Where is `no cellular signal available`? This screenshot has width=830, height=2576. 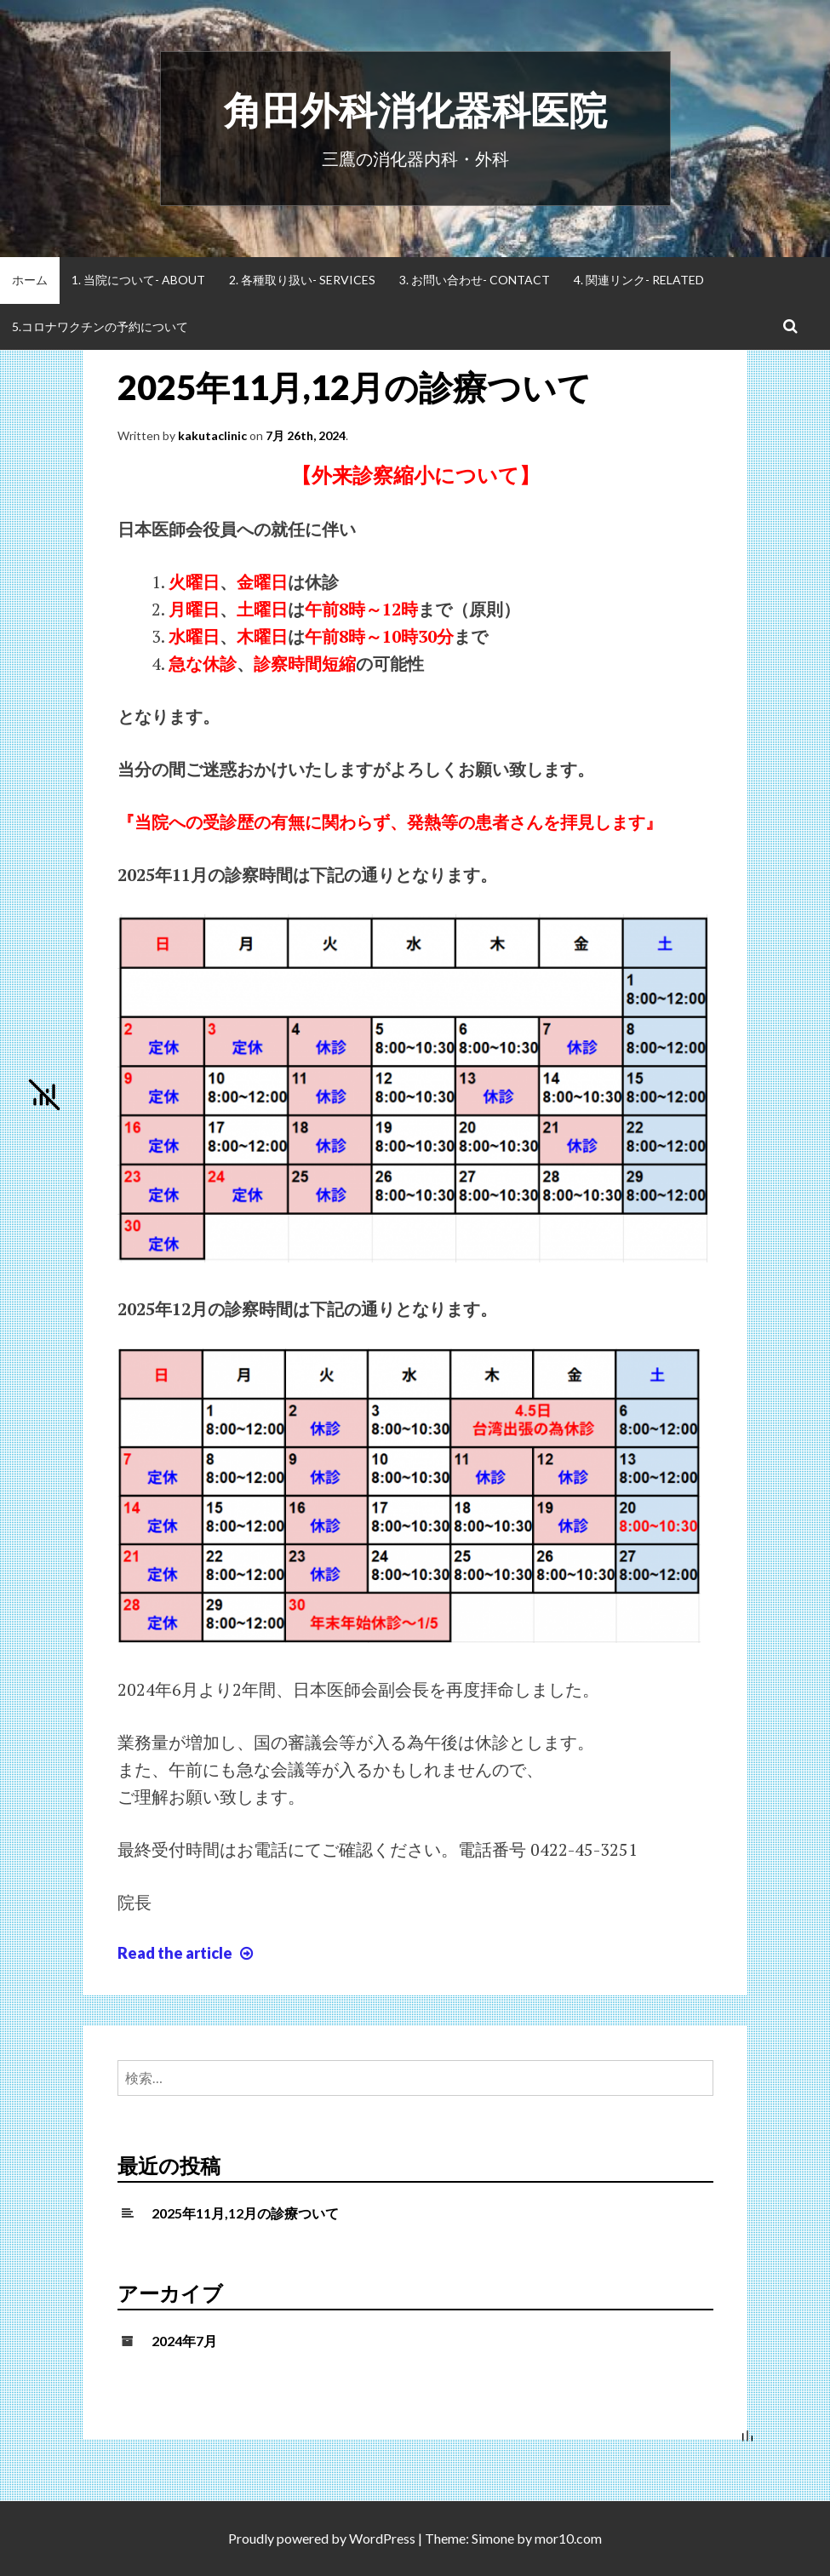
no cellular signal available is located at coordinates (44, 1095).